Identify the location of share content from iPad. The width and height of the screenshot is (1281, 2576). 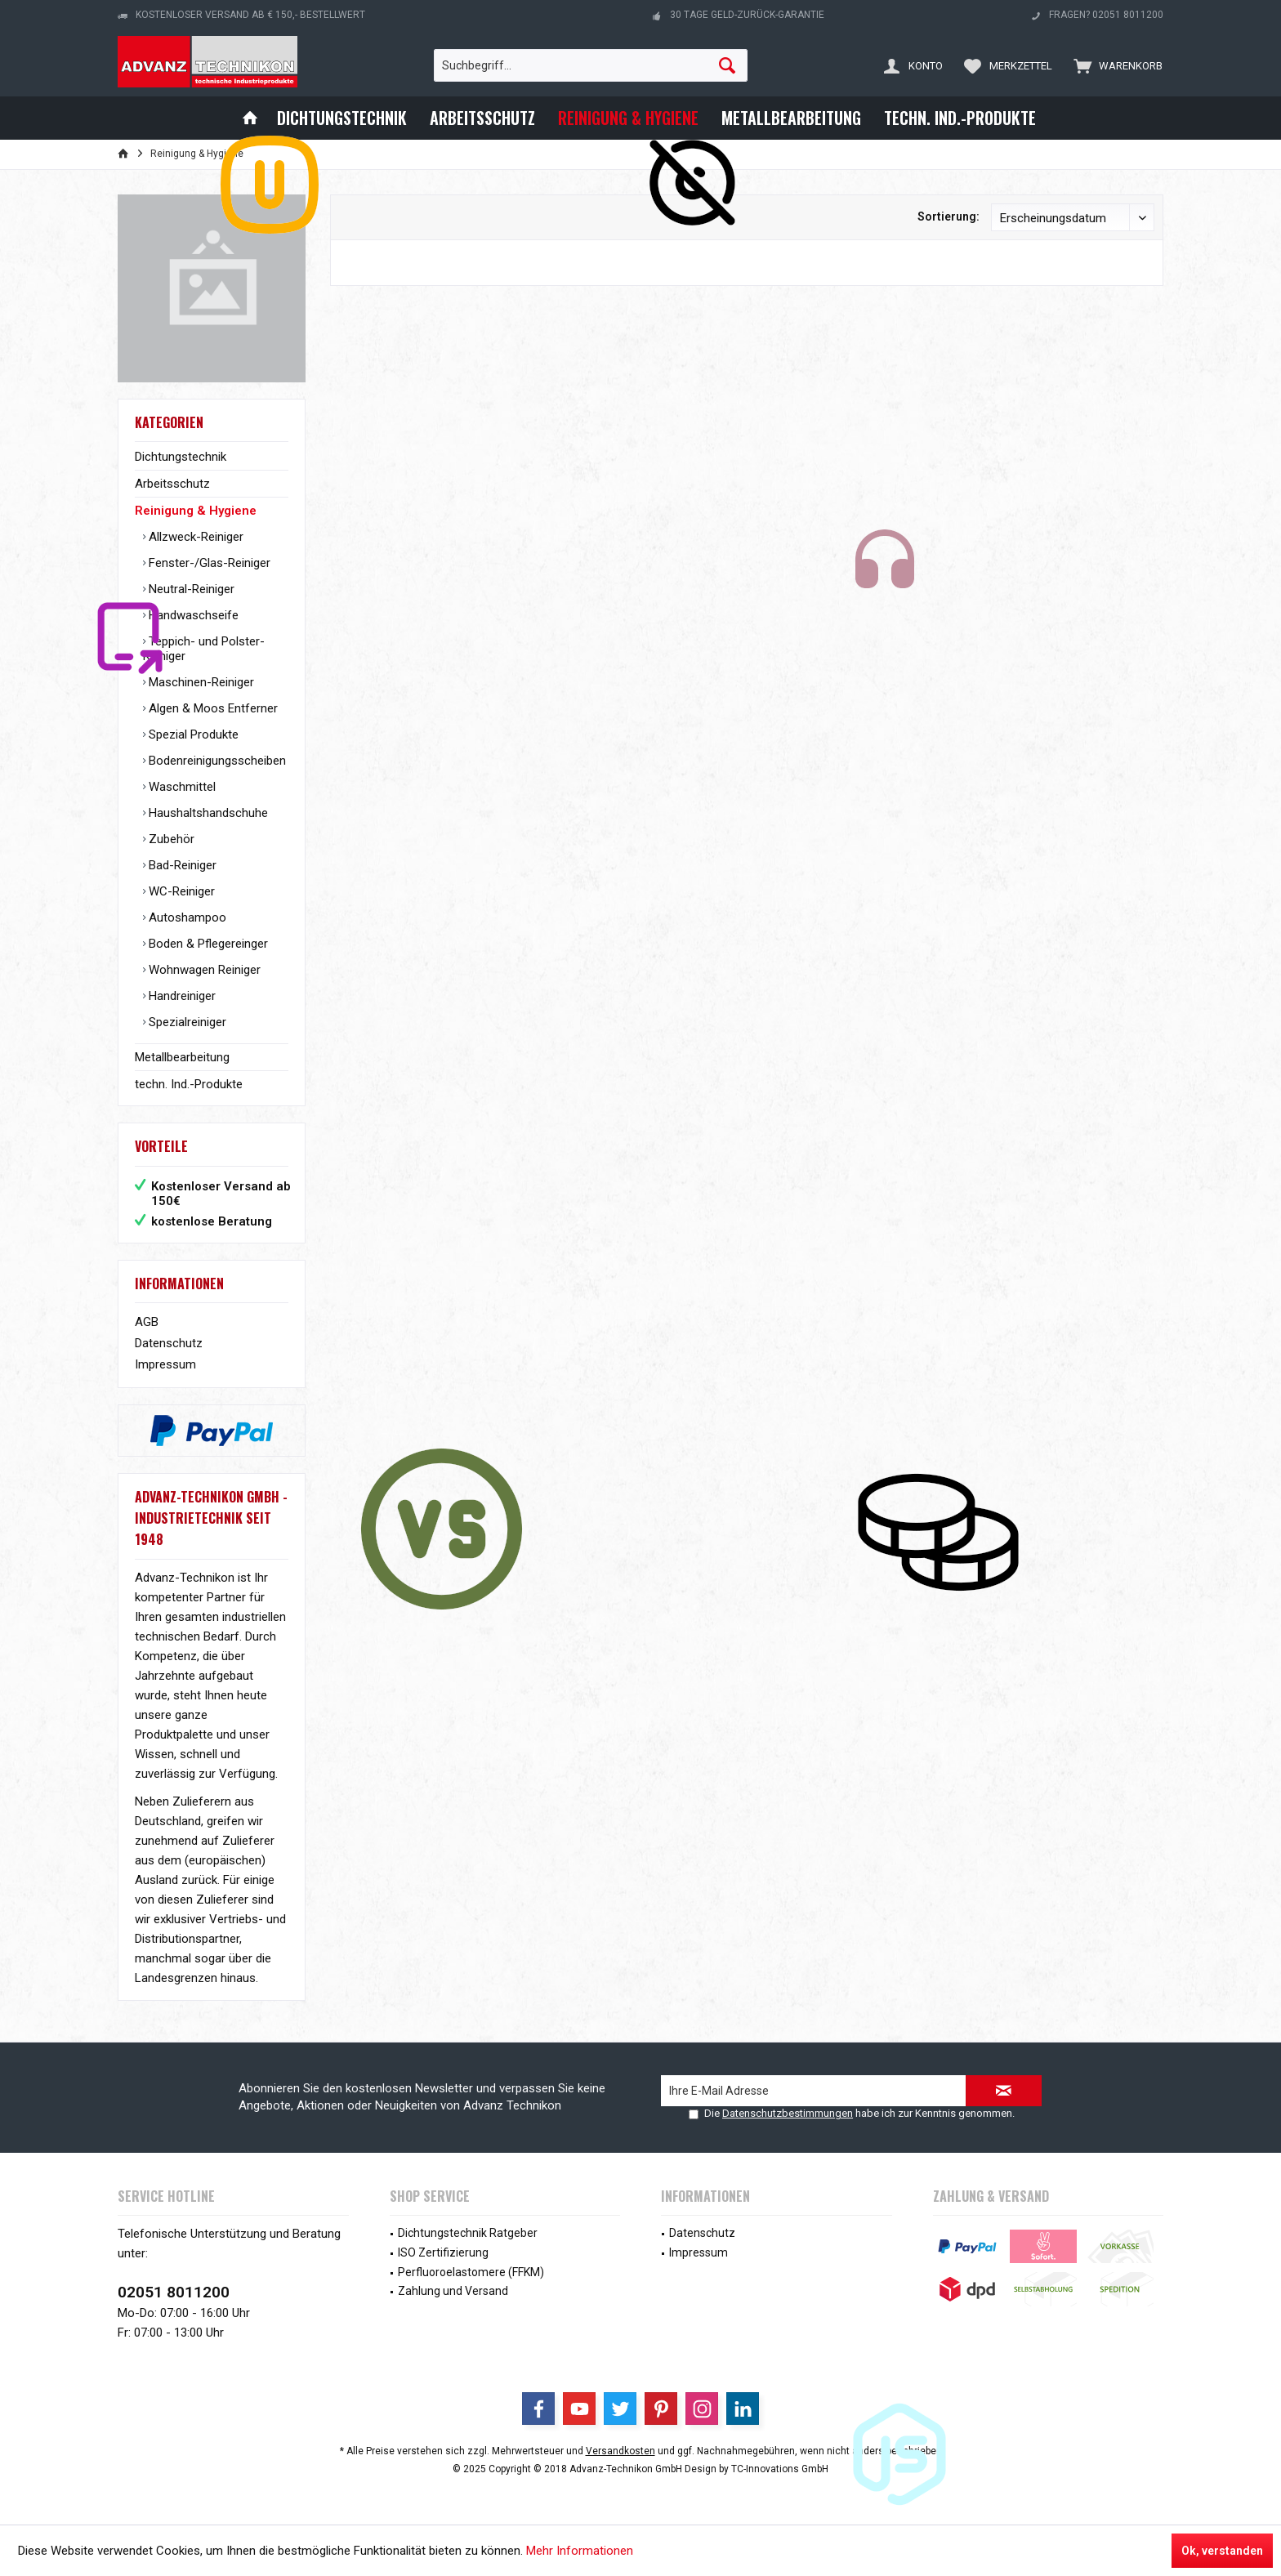
(128, 636).